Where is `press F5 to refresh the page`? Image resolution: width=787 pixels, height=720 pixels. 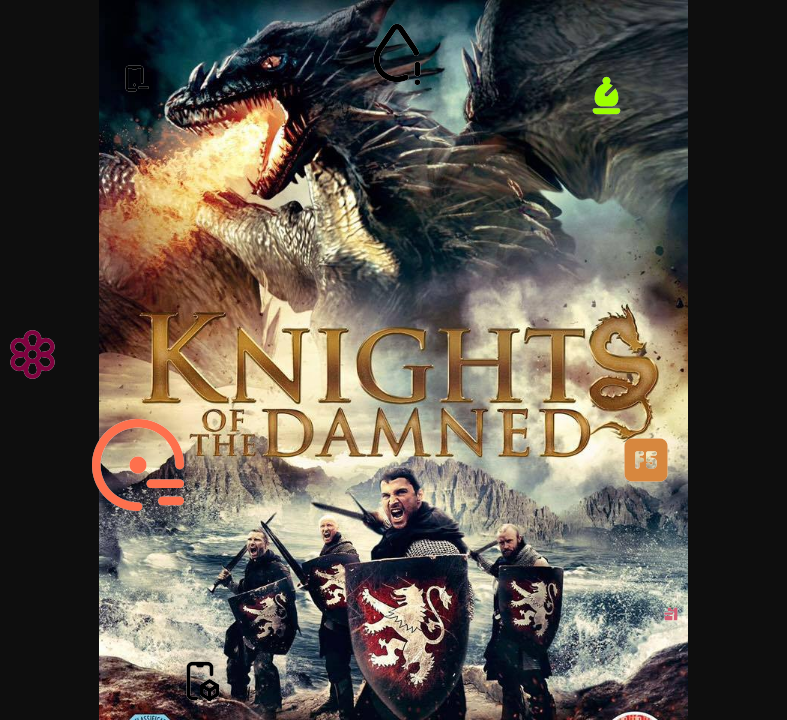
press F5 to refresh the page is located at coordinates (646, 460).